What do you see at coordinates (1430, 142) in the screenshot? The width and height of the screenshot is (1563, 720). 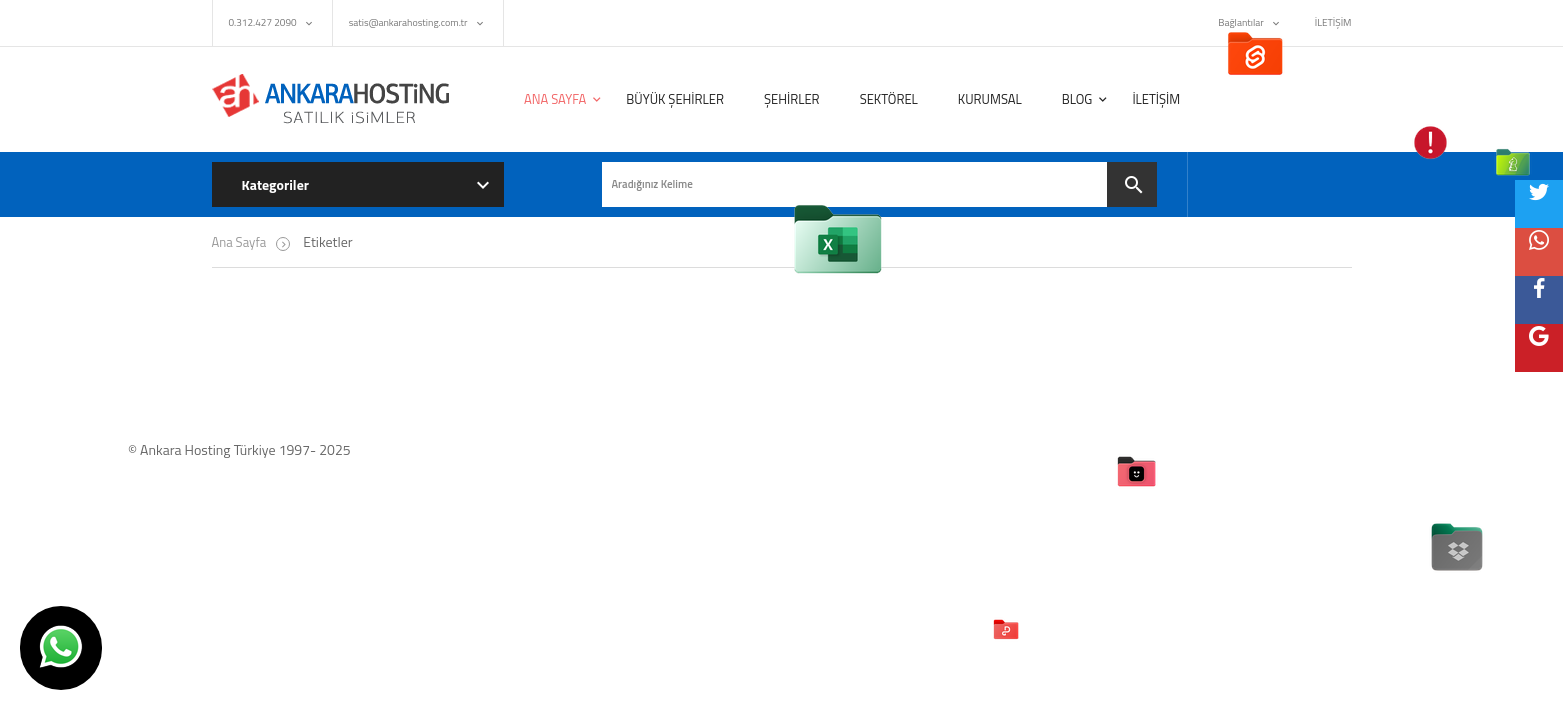 I see `indicates a critical error or danger state` at bounding box center [1430, 142].